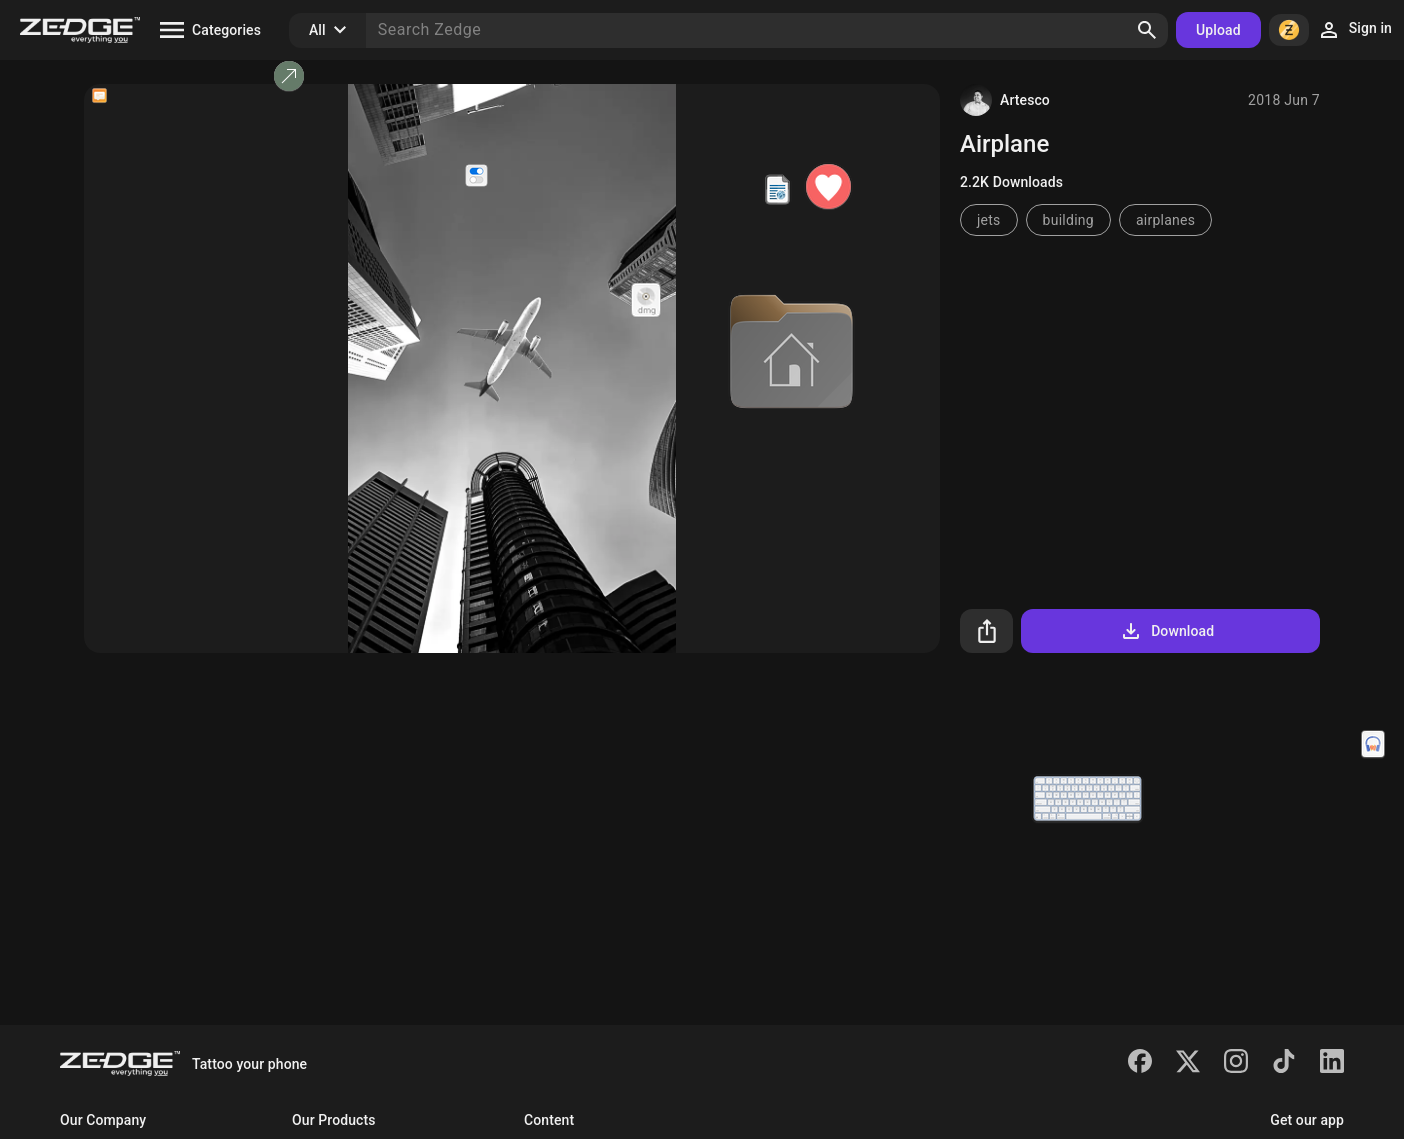 The height and width of the screenshot is (1139, 1404). What do you see at coordinates (476, 175) in the screenshot?
I see `open system tweaks or settings customization` at bounding box center [476, 175].